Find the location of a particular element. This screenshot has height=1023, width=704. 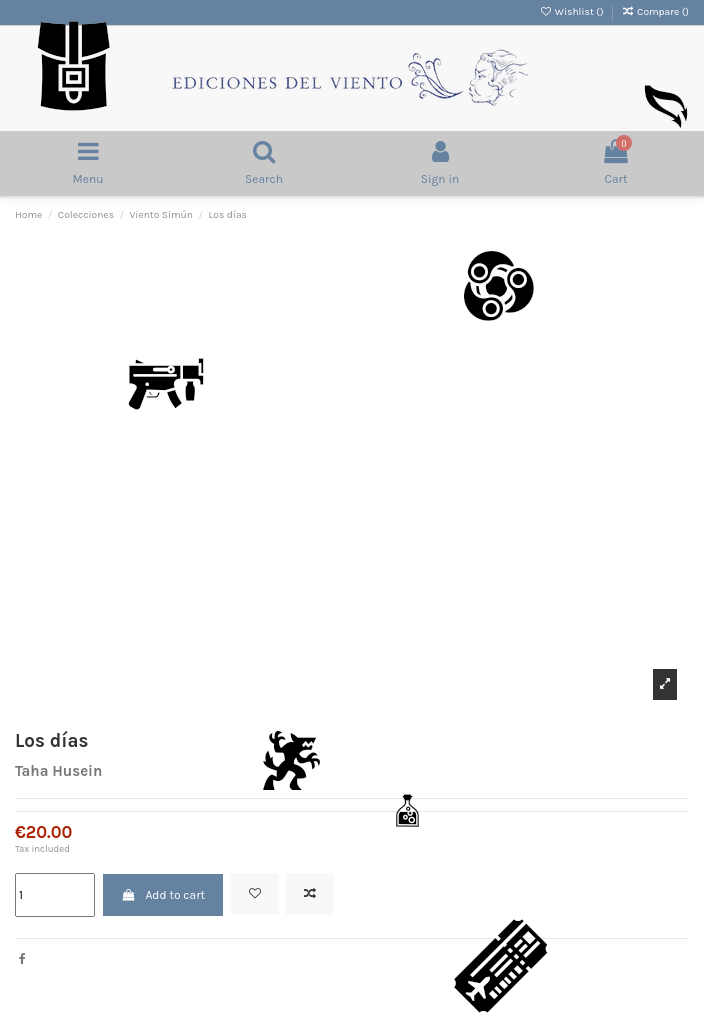

represents balance or harmony in gameplay is located at coordinates (499, 286).